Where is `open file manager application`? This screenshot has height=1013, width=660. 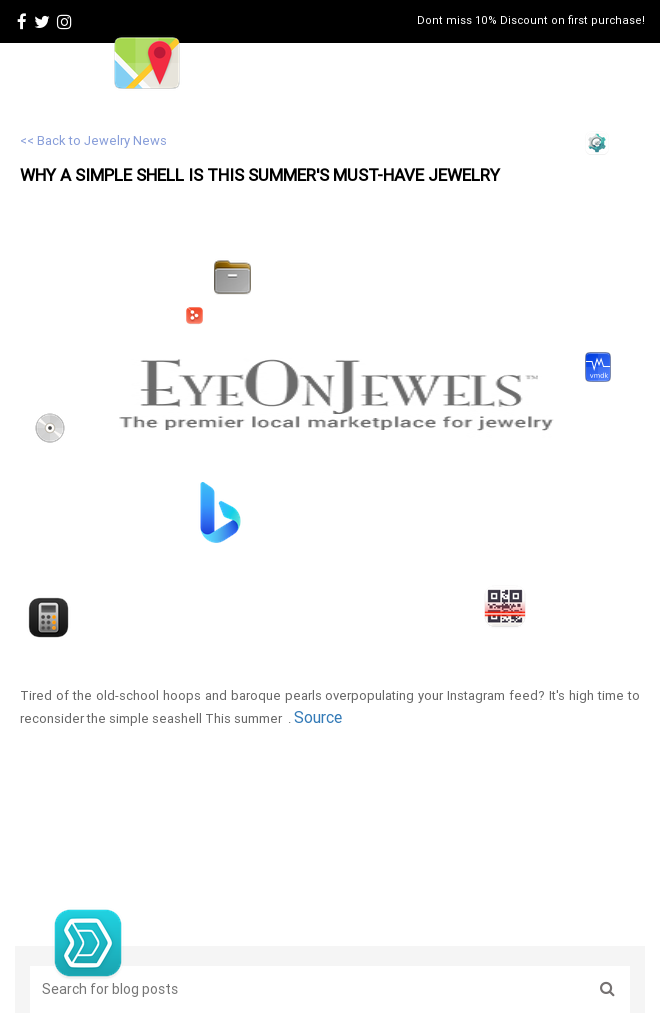 open file manager application is located at coordinates (232, 276).